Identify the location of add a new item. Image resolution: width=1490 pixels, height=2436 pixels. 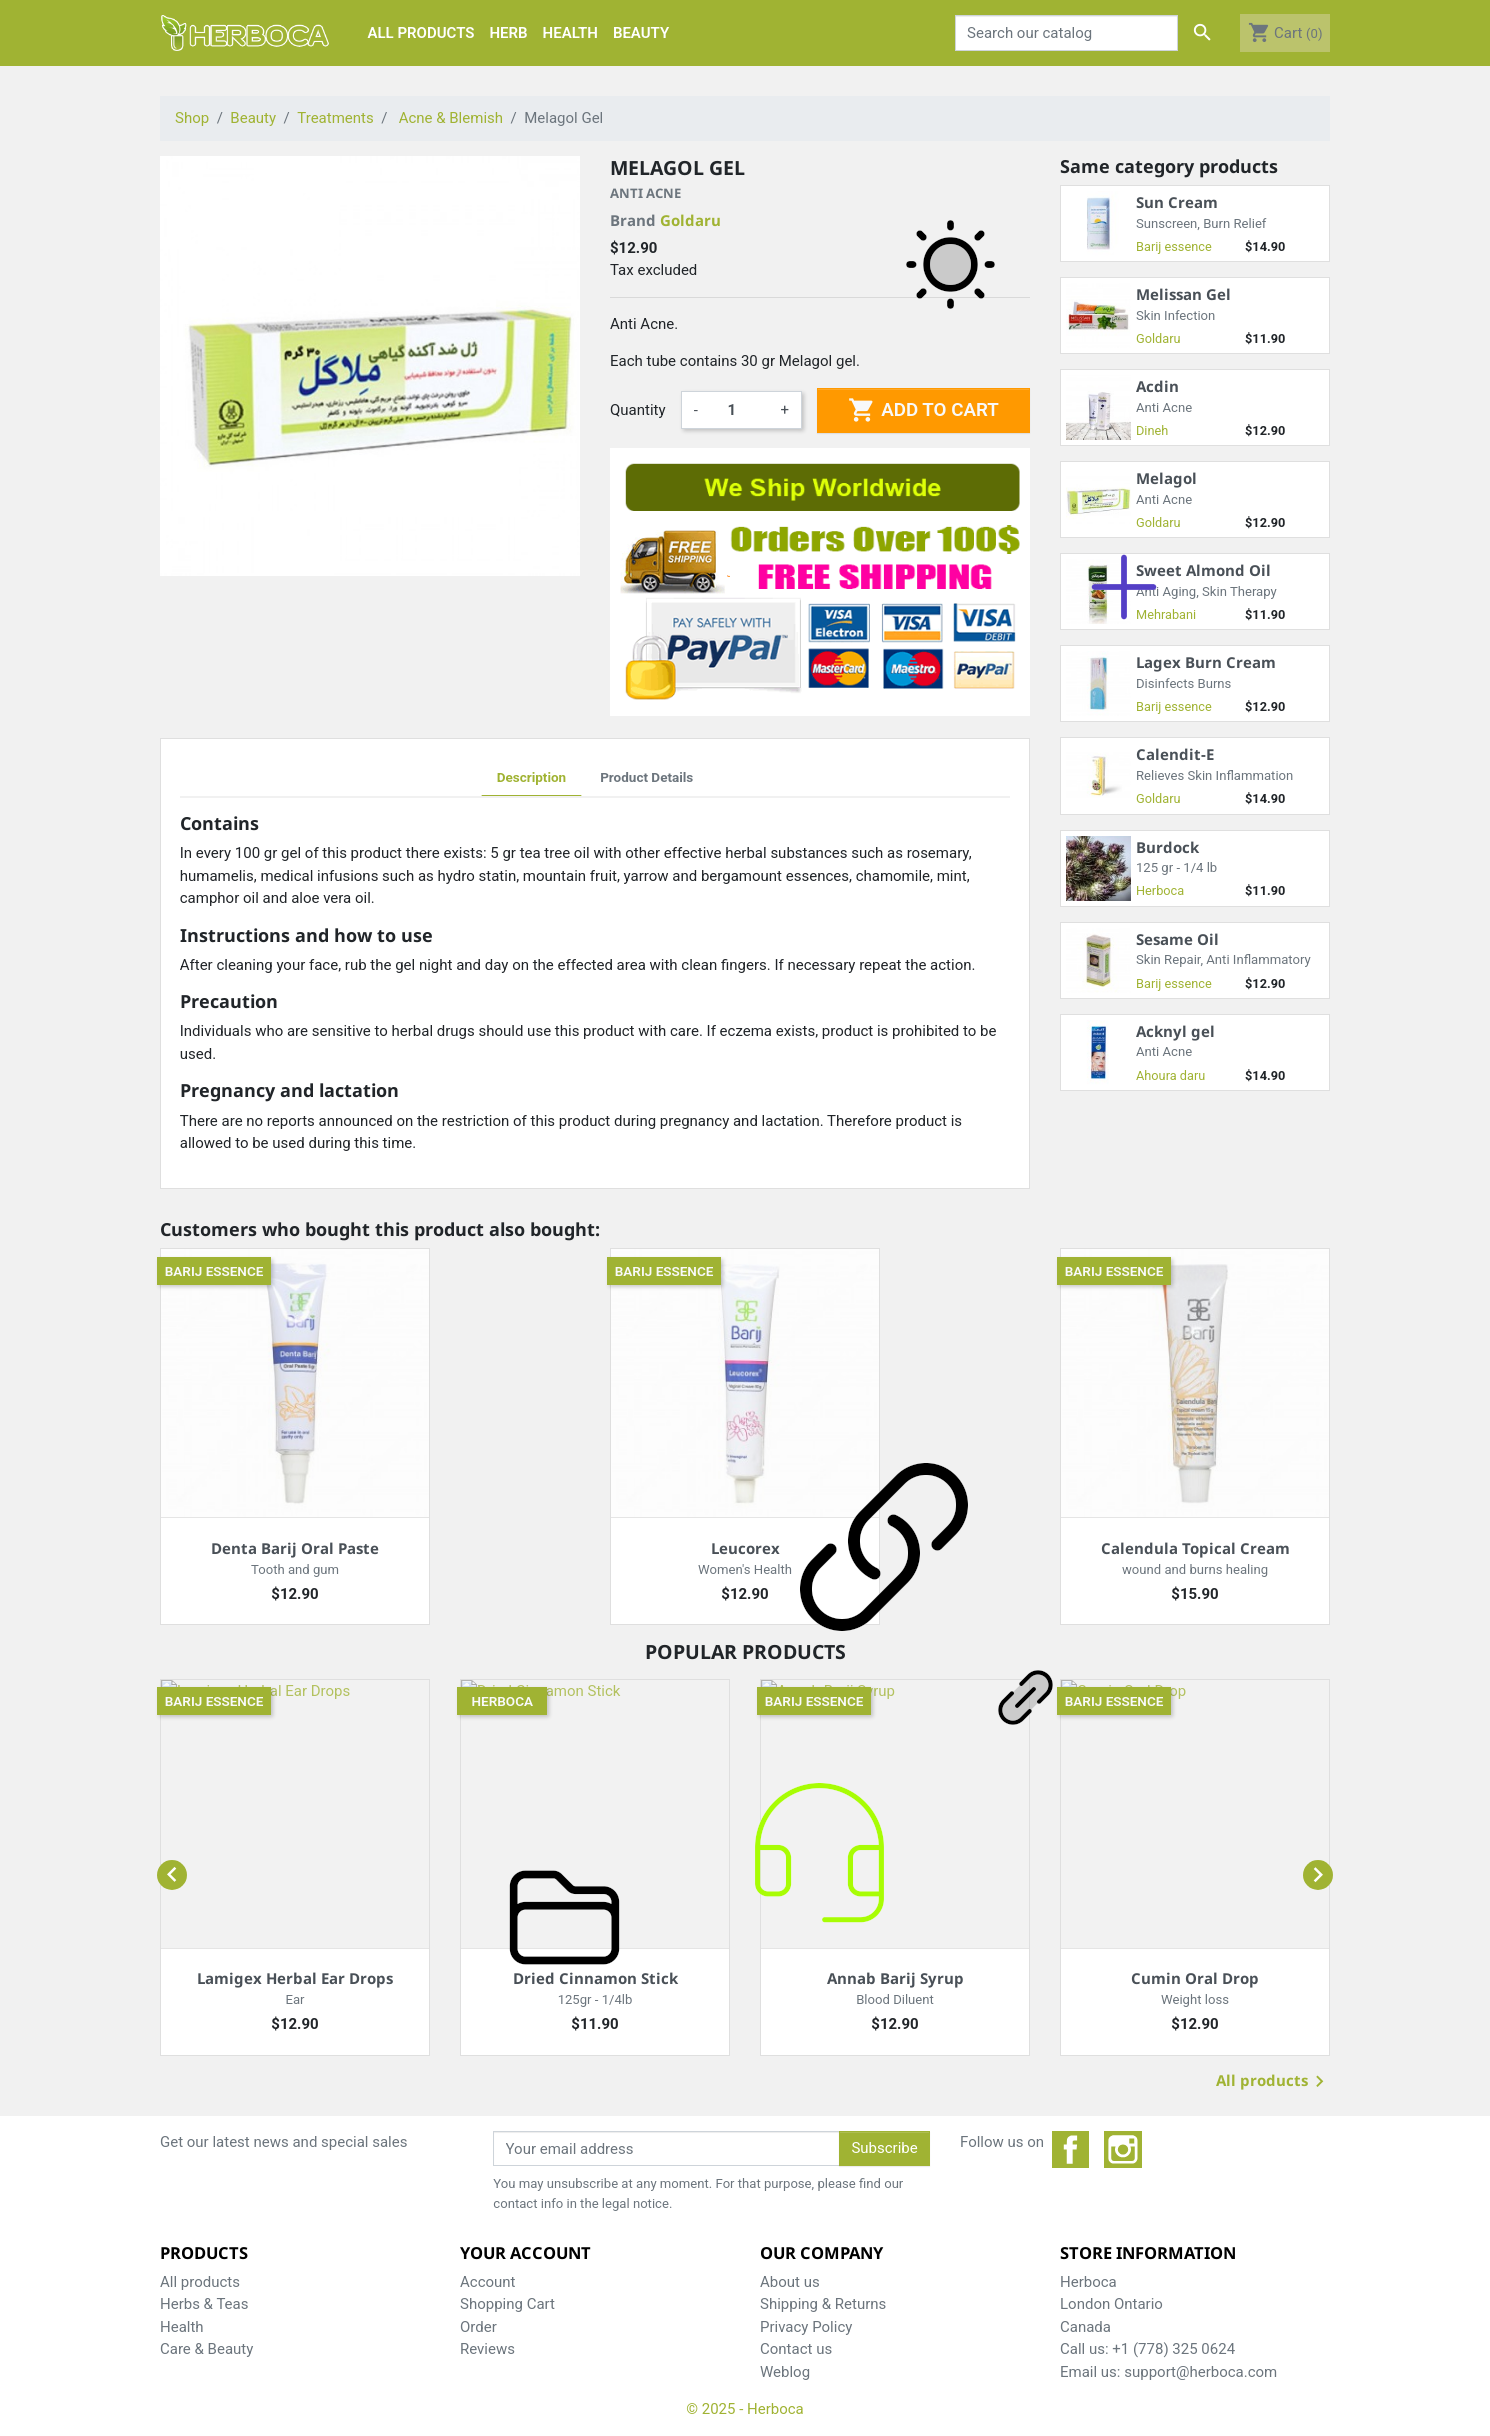
(1124, 587).